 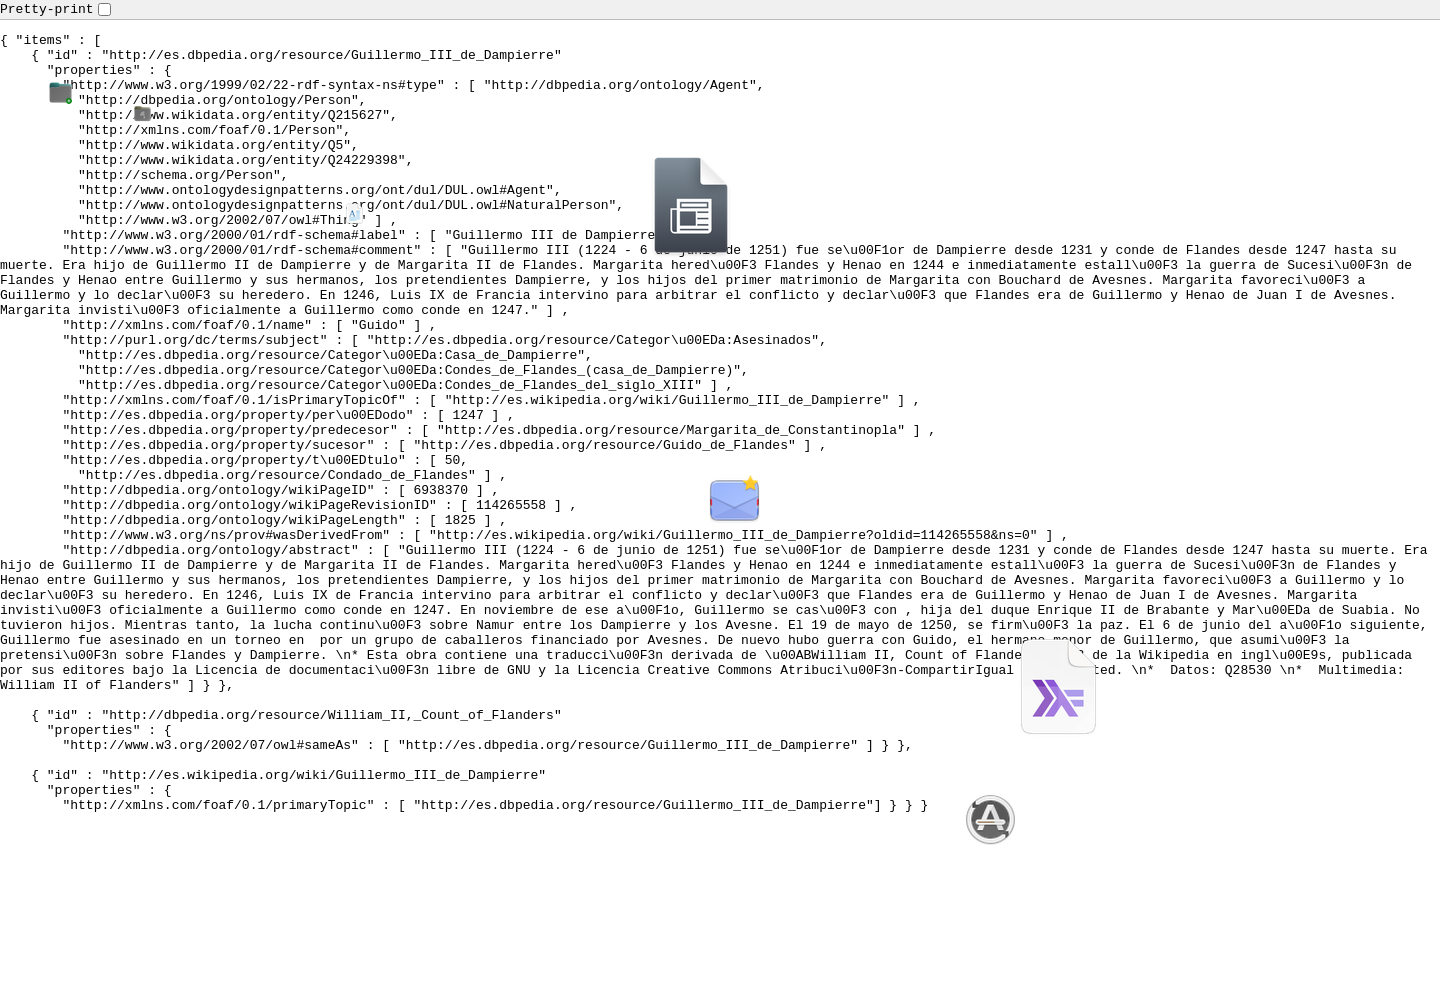 What do you see at coordinates (142, 113) in the screenshot?
I see `open insync cloud sync folder` at bounding box center [142, 113].